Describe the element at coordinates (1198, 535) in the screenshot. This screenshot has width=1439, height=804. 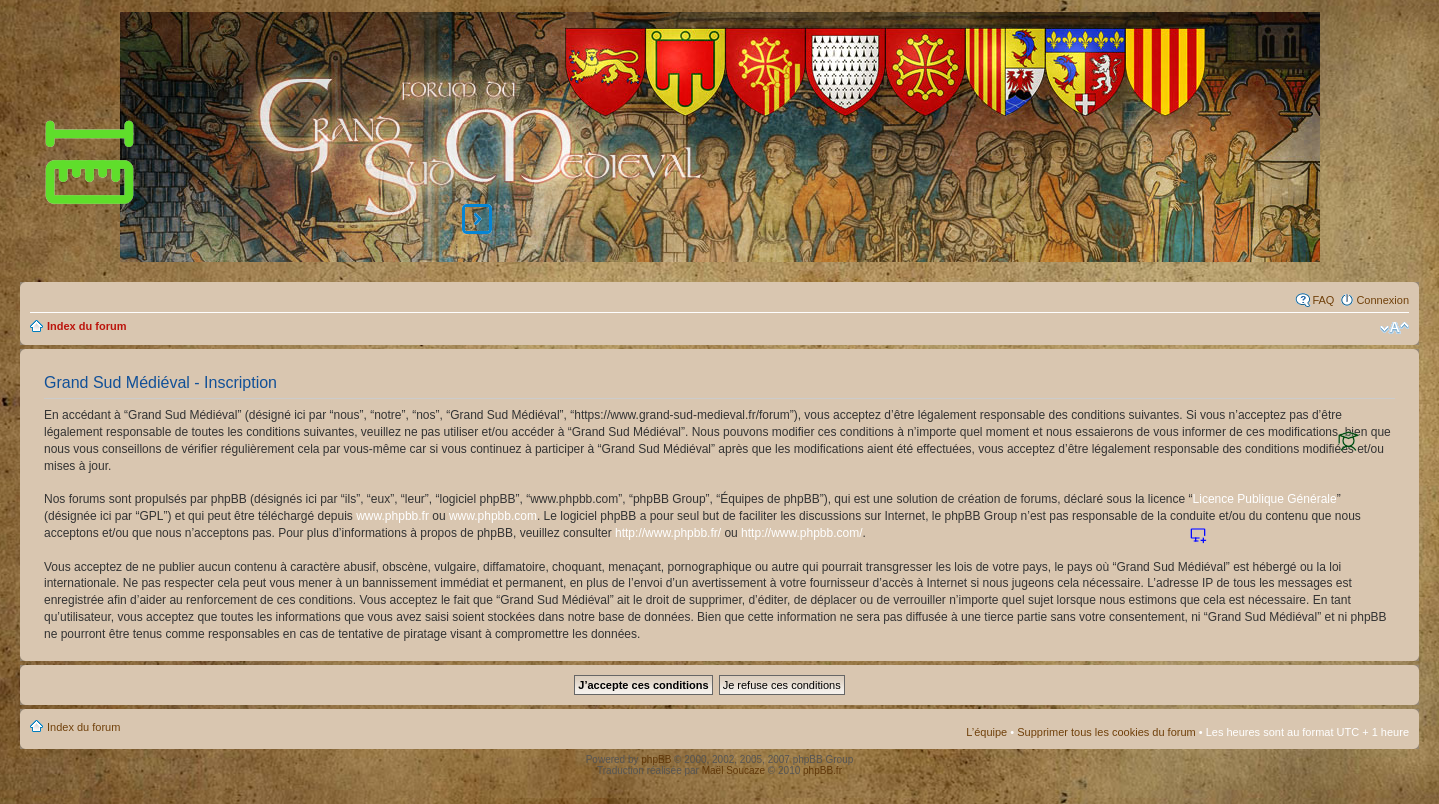
I see `add a new desktop or monitor` at that location.